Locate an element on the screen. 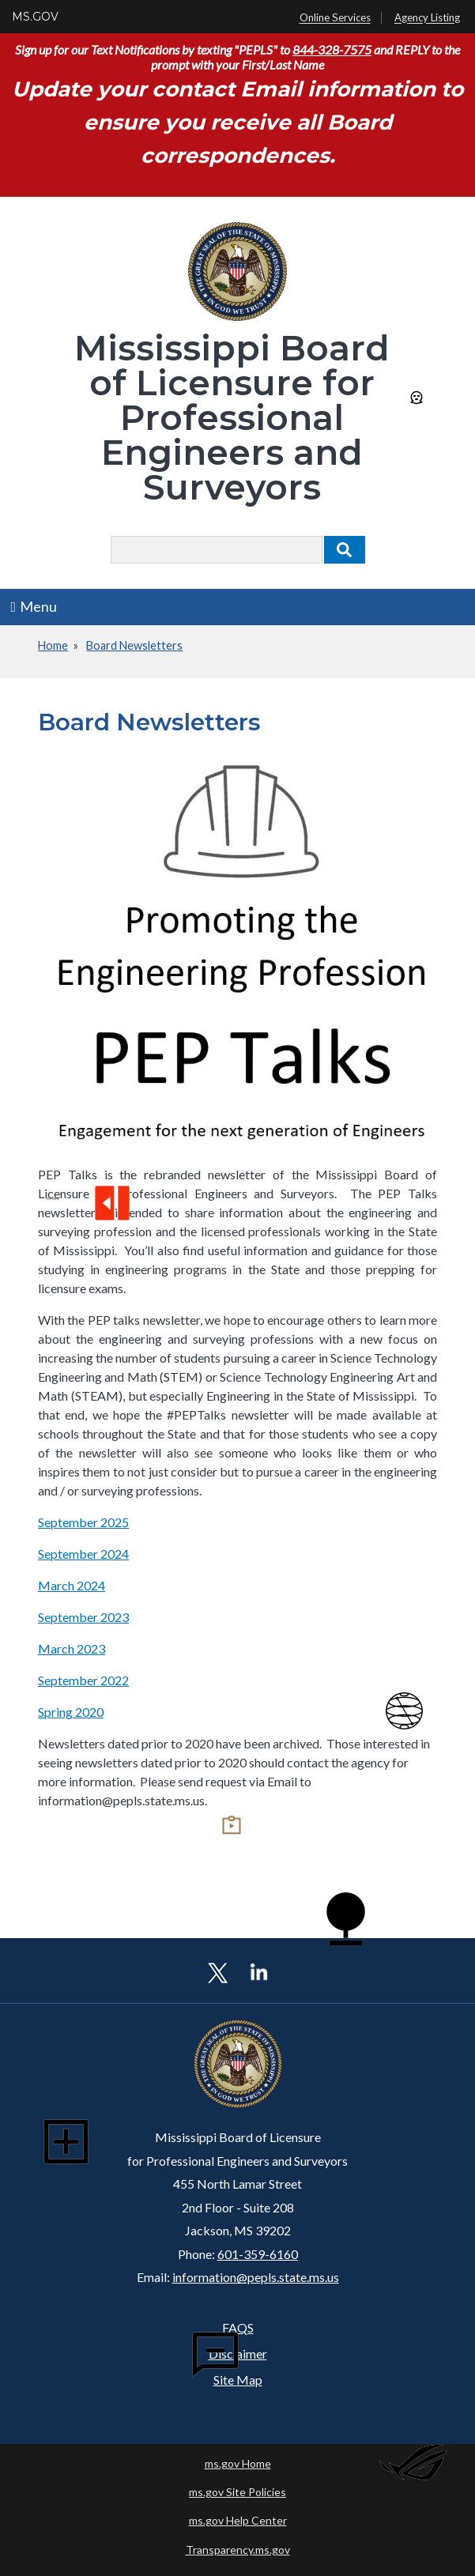  indicates a criminal or suspect profile is located at coordinates (417, 398).